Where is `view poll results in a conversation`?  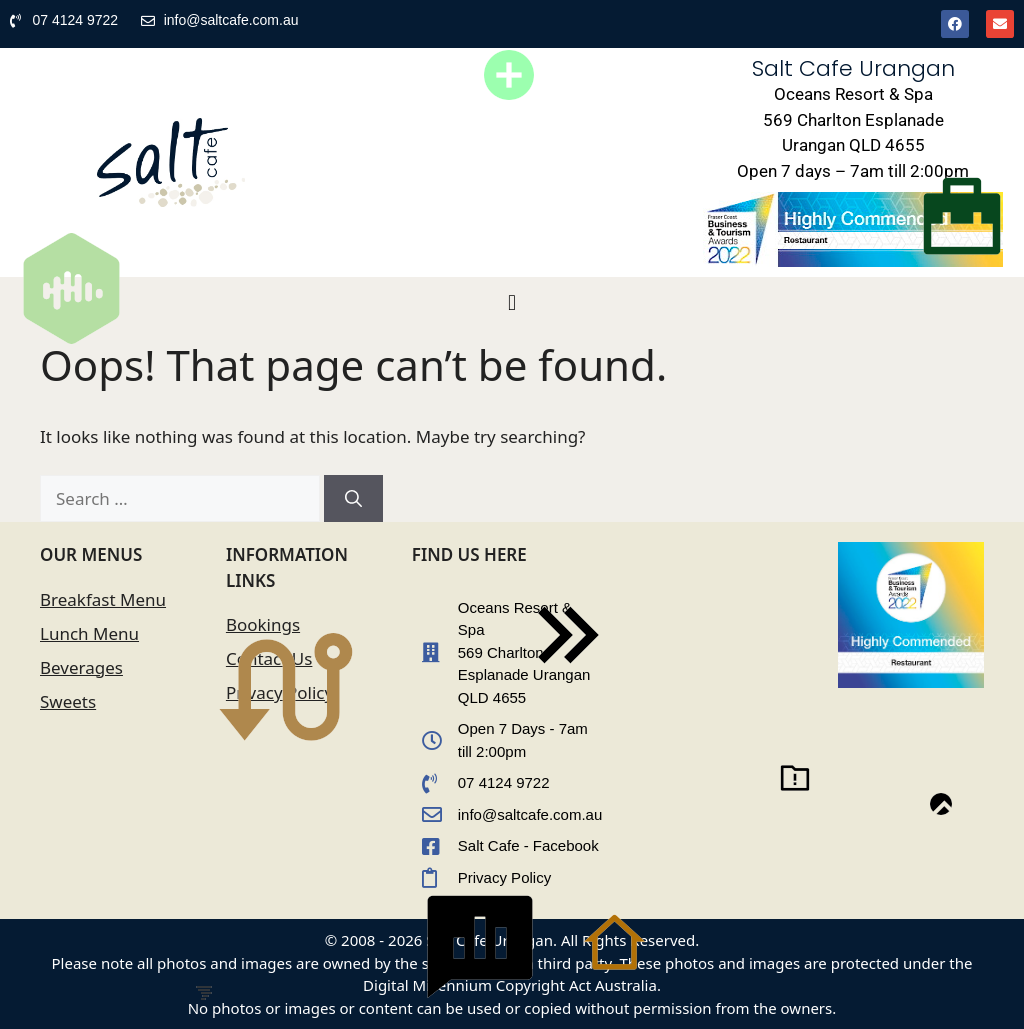
view poll results in a conversation is located at coordinates (480, 943).